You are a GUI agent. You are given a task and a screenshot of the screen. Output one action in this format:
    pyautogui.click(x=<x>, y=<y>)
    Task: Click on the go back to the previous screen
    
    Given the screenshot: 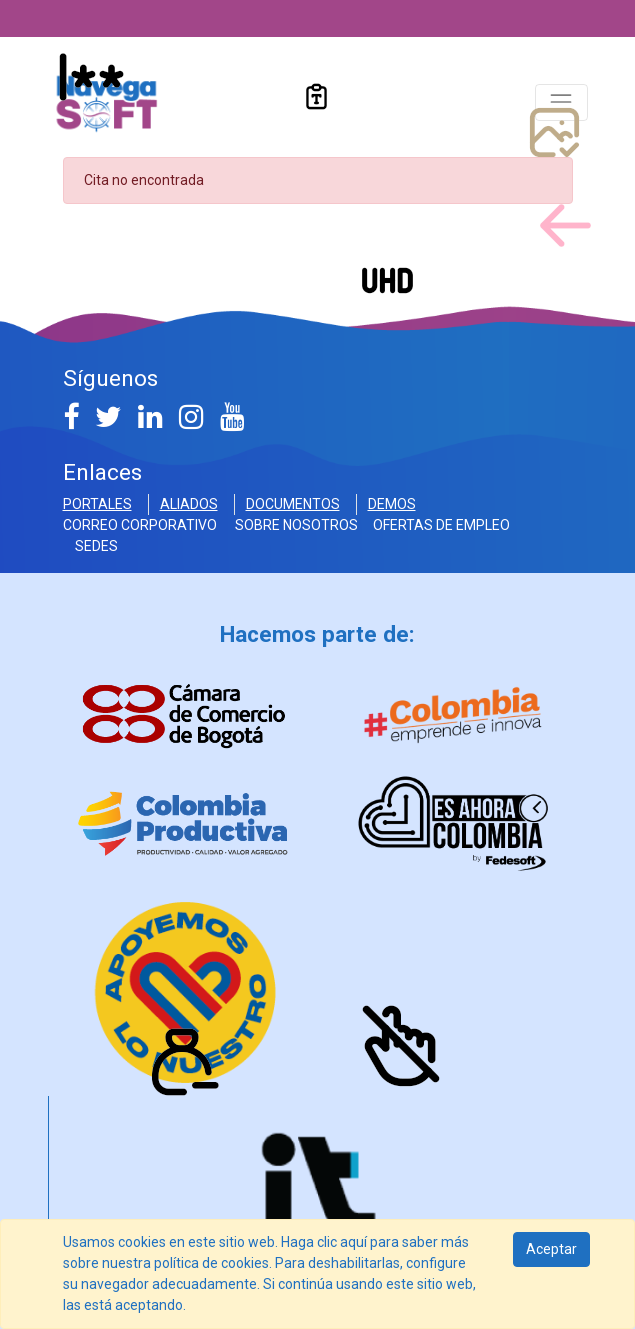 What is the action you would take?
    pyautogui.click(x=565, y=225)
    